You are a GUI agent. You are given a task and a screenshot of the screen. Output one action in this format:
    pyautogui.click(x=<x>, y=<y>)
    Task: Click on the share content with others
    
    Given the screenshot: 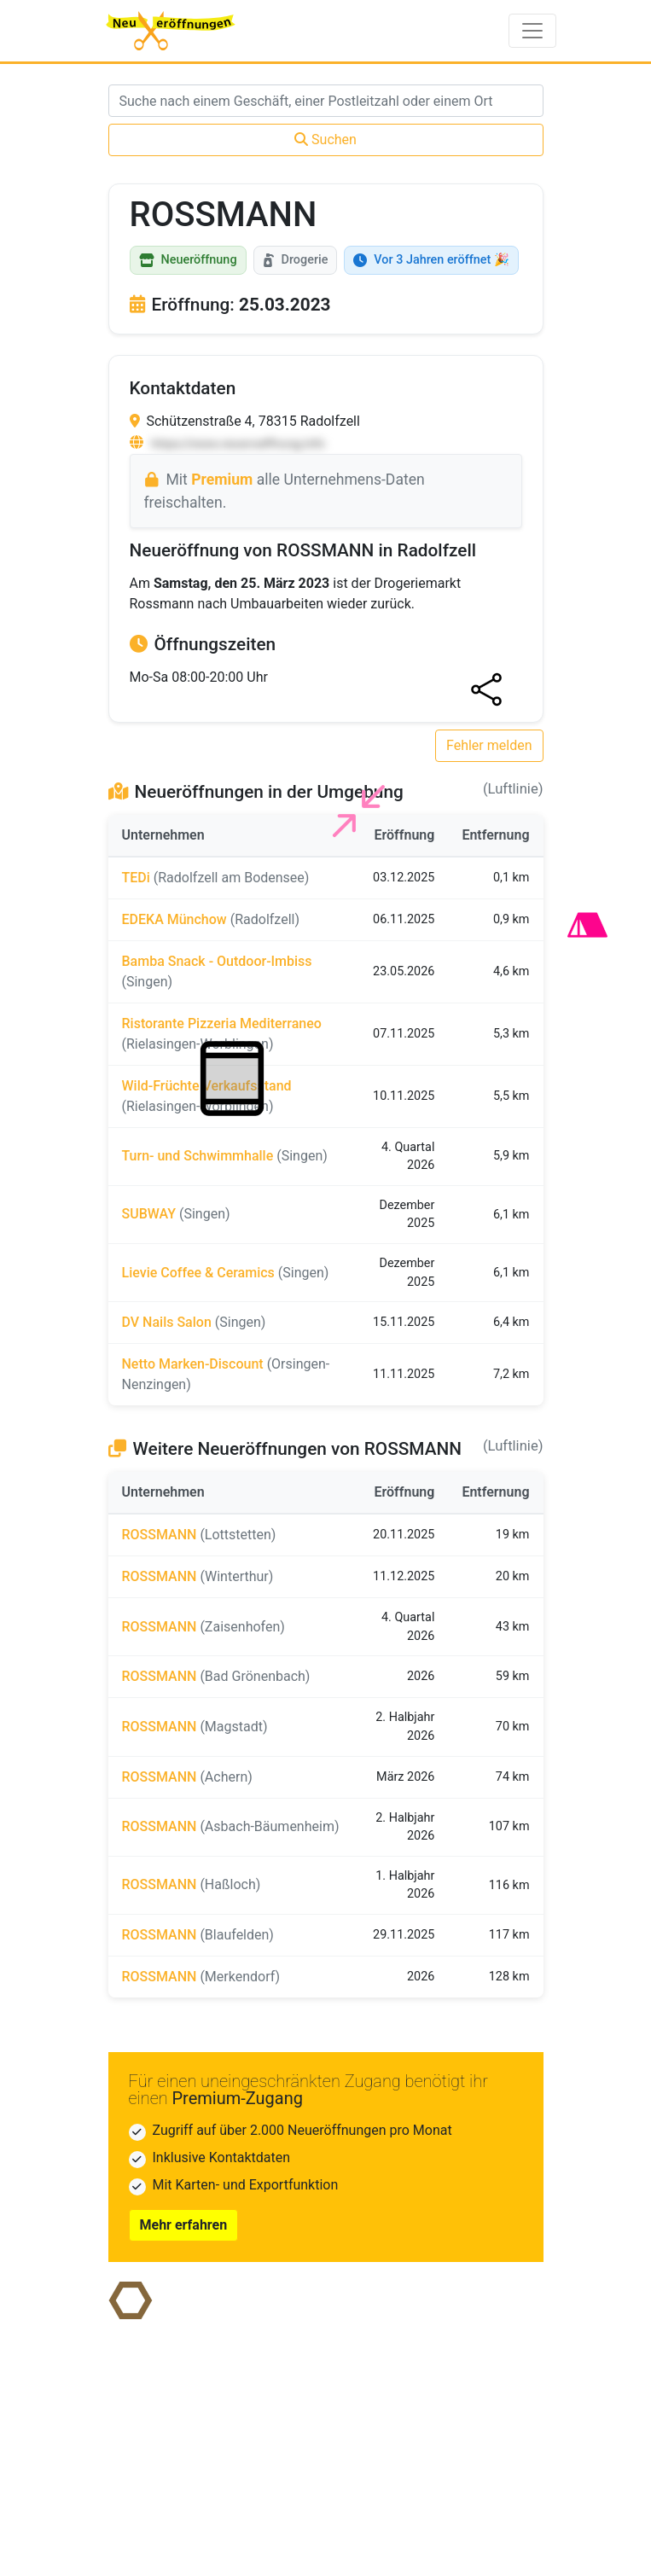 What is the action you would take?
    pyautogui.click(x=486, y=689)
    